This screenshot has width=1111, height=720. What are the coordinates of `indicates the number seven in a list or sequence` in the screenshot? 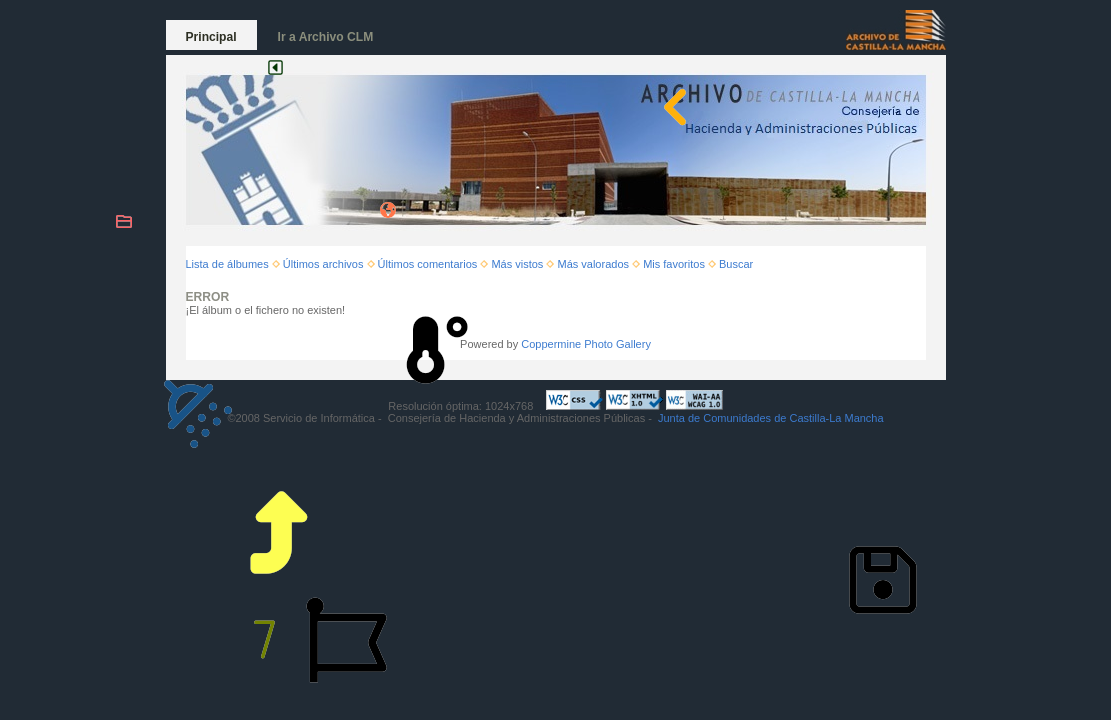 It's located at (264, 639).